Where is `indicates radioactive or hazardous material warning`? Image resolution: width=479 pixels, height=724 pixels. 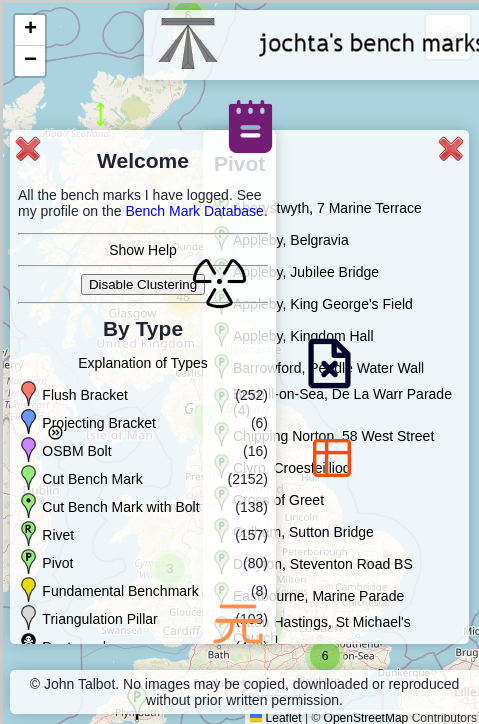 indicates radioactive or hazardous material warning is located at coordinates (219, 281).